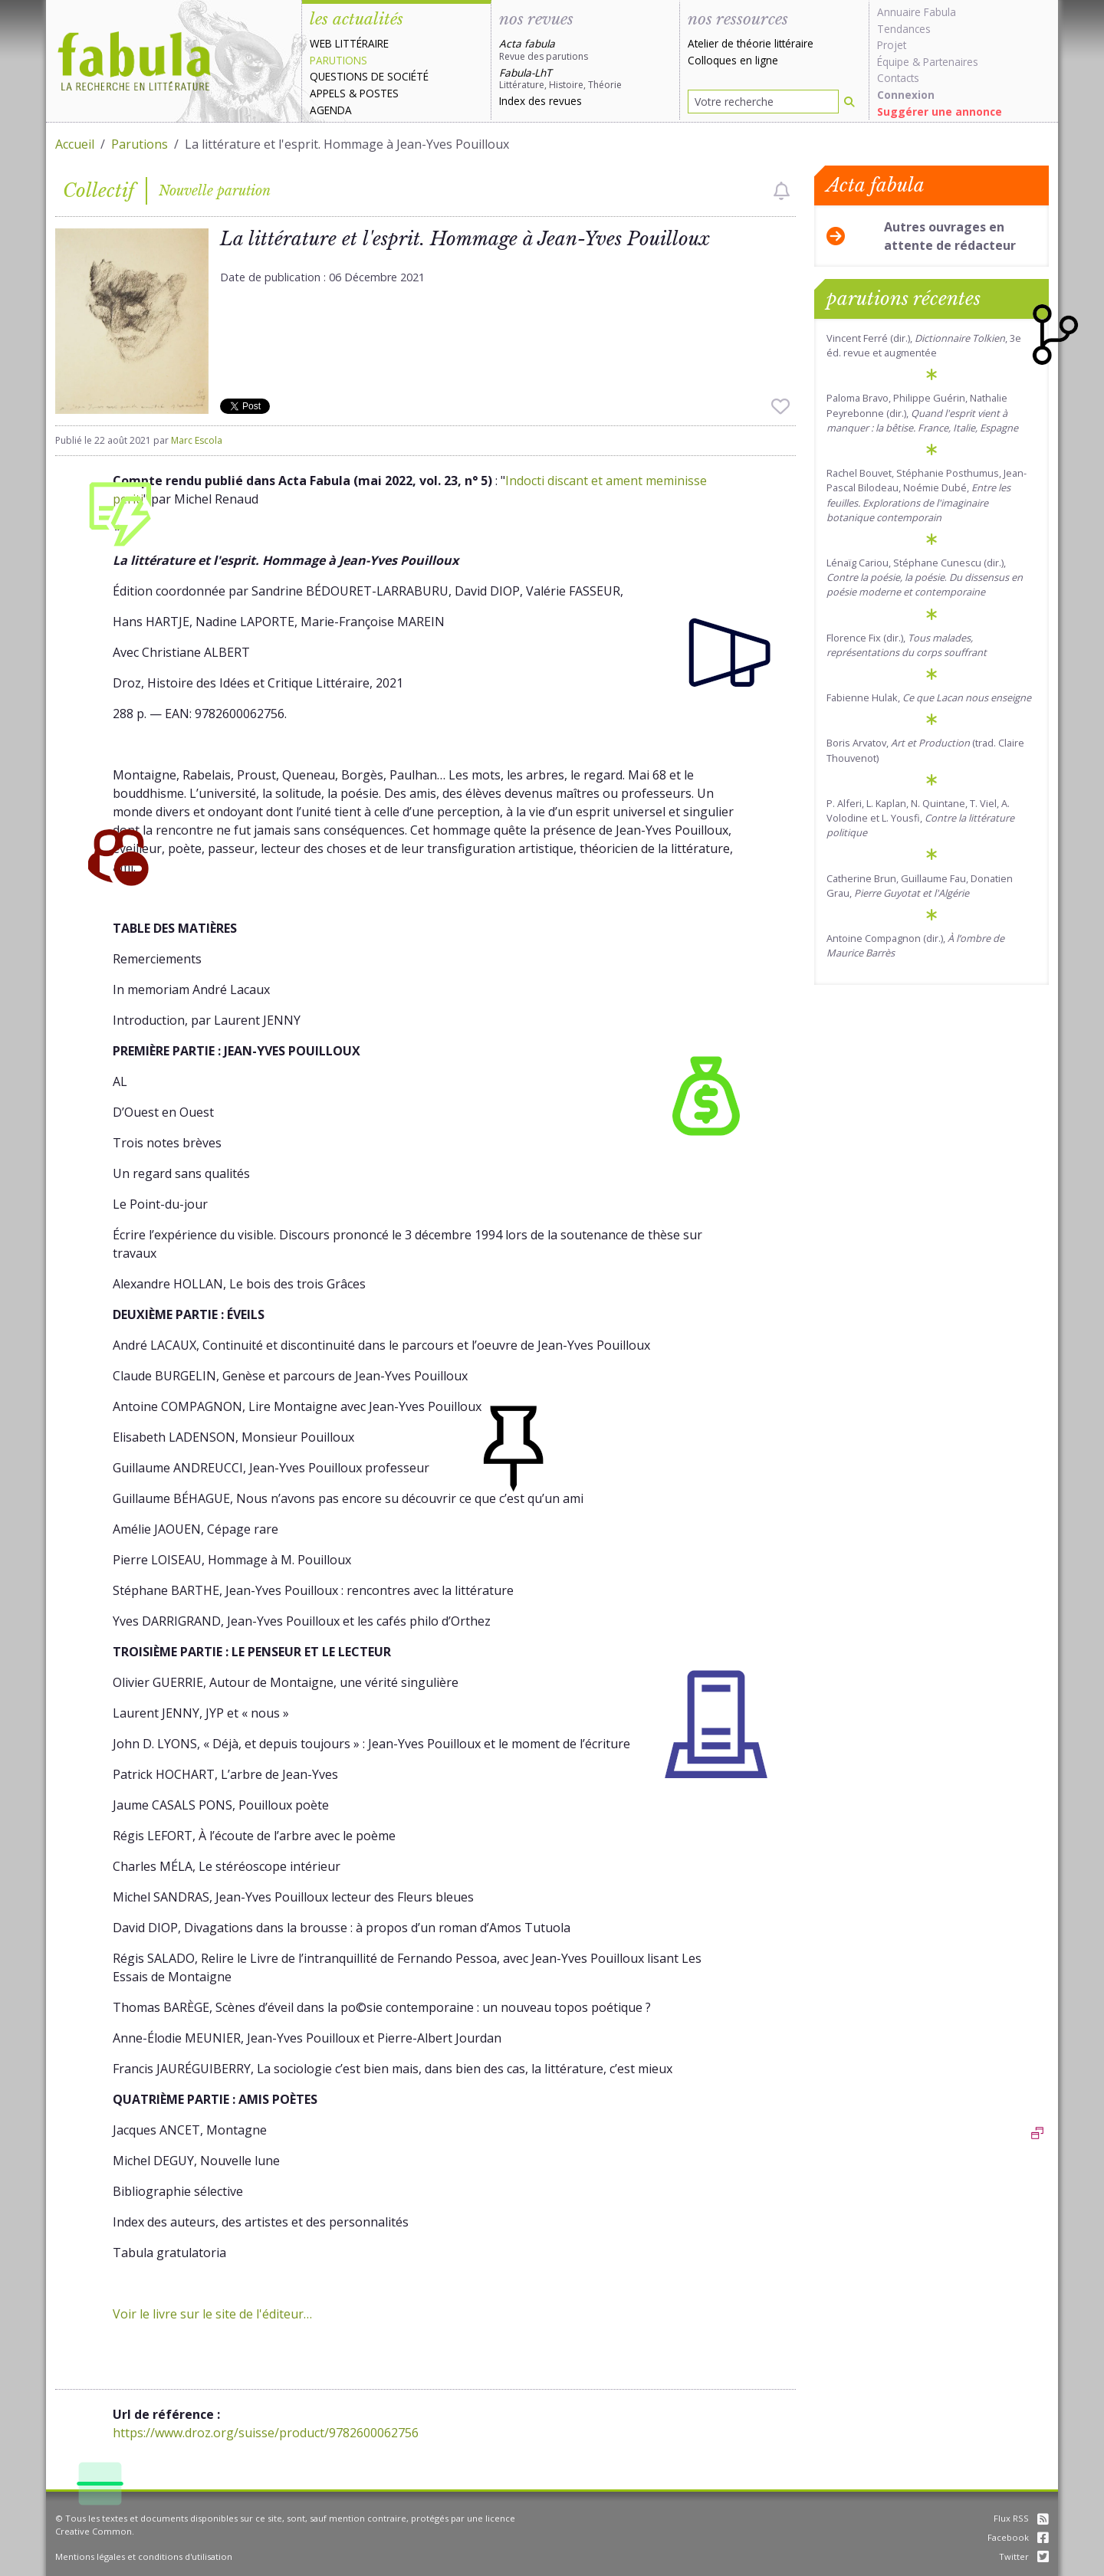  Describe the element at coordinates (1037, 2133) in the screenshot. I see `switch between open windows` at that location.